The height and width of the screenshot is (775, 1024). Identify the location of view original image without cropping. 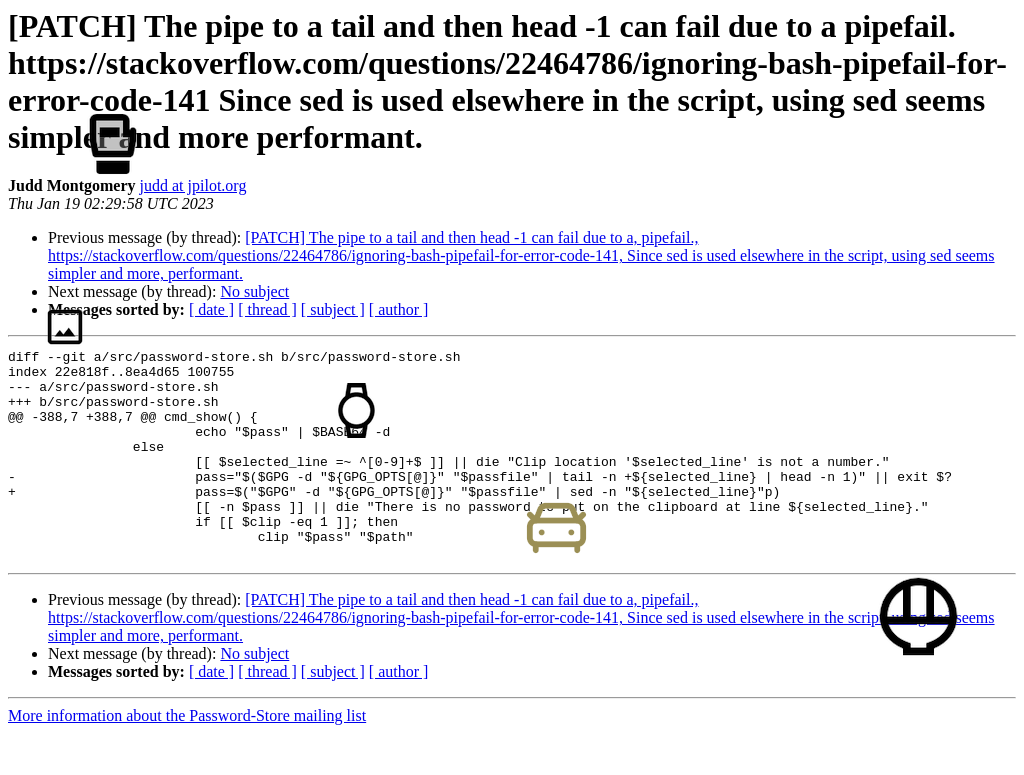
(65, 327).